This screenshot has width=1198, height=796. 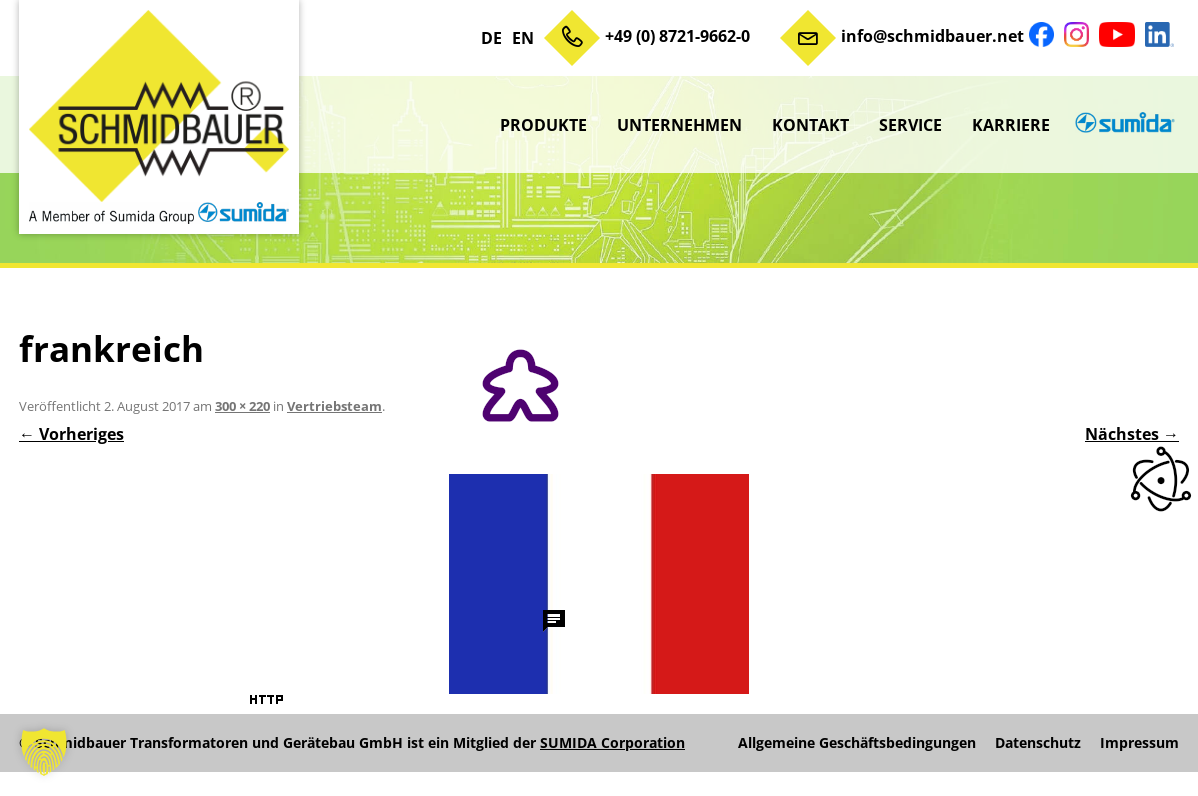 I want to click on electron framework logo, so click(x=1161, y=479).